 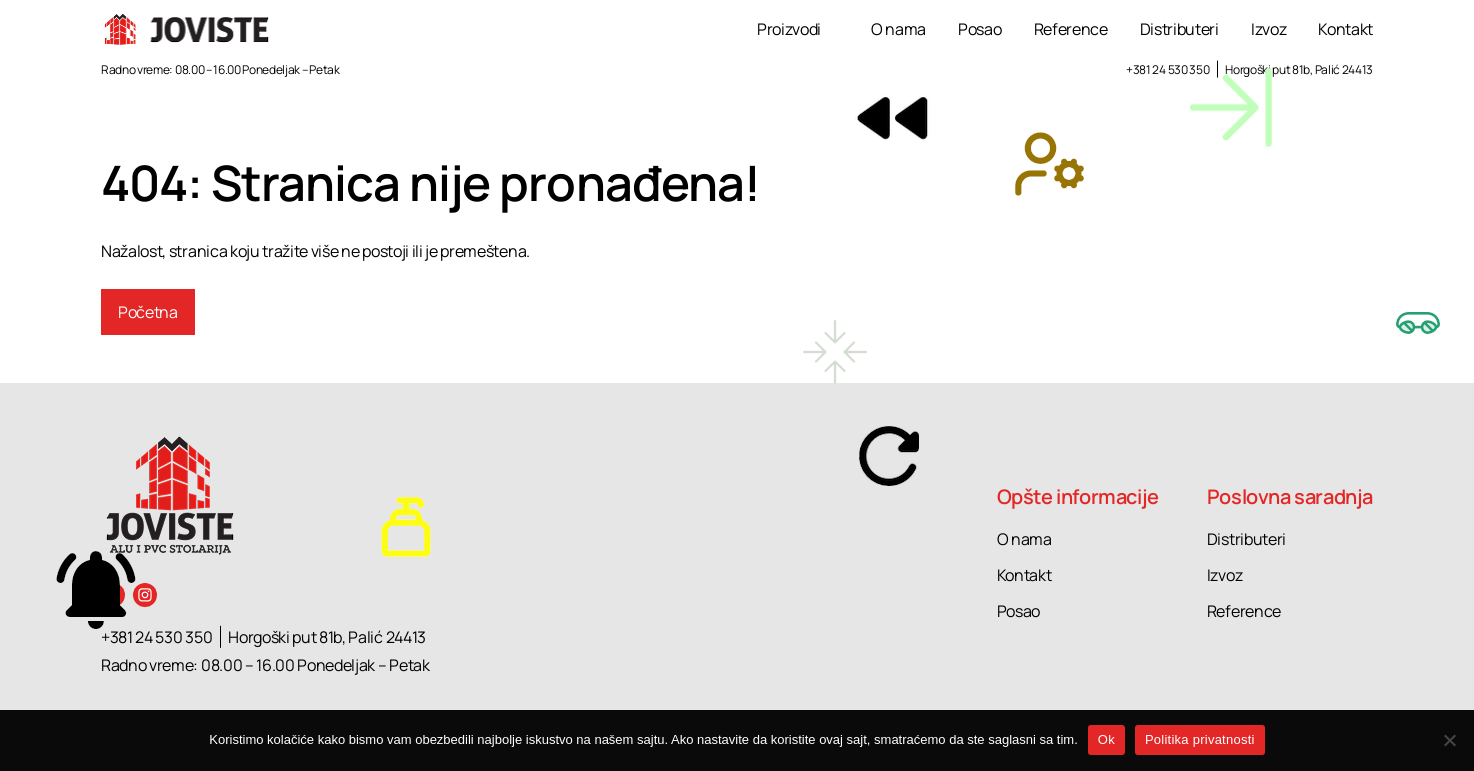 I want to click on access hand washing or hygiene instructions, so click(x=406, y=528).